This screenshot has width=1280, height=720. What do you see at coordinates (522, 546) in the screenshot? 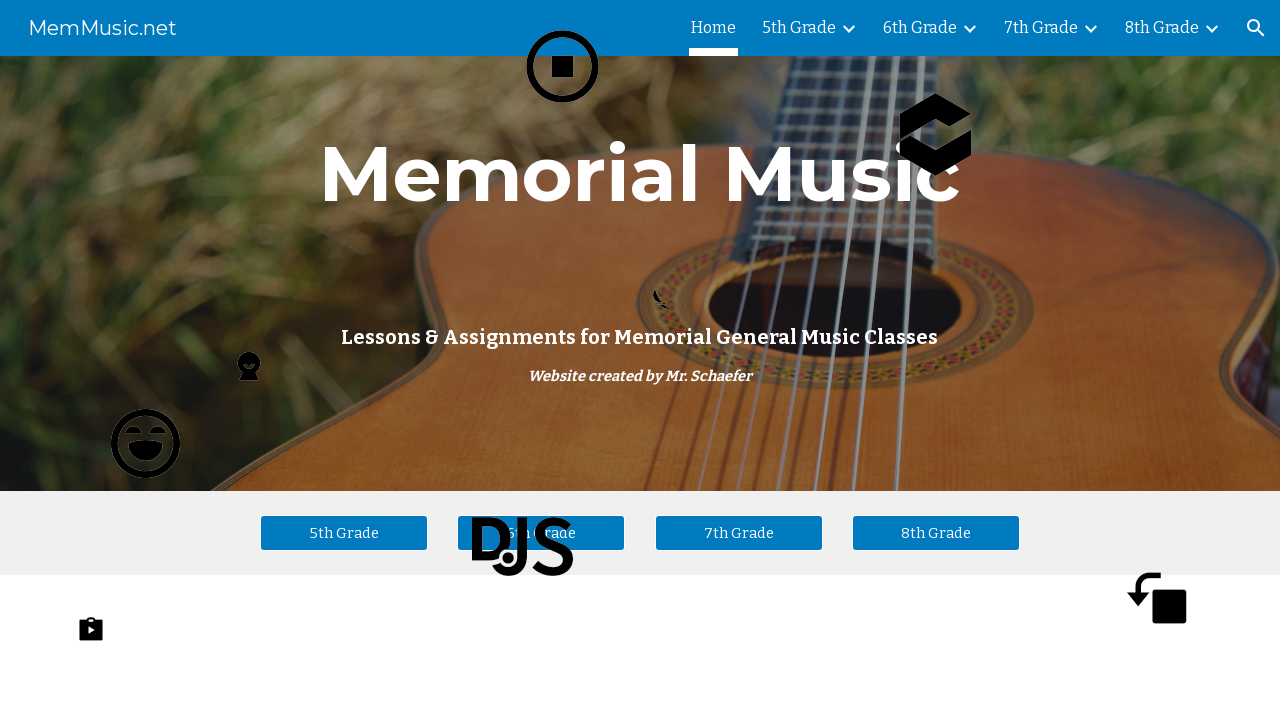
I see `discord.js library or project branding` at bounding box center [522, 546].